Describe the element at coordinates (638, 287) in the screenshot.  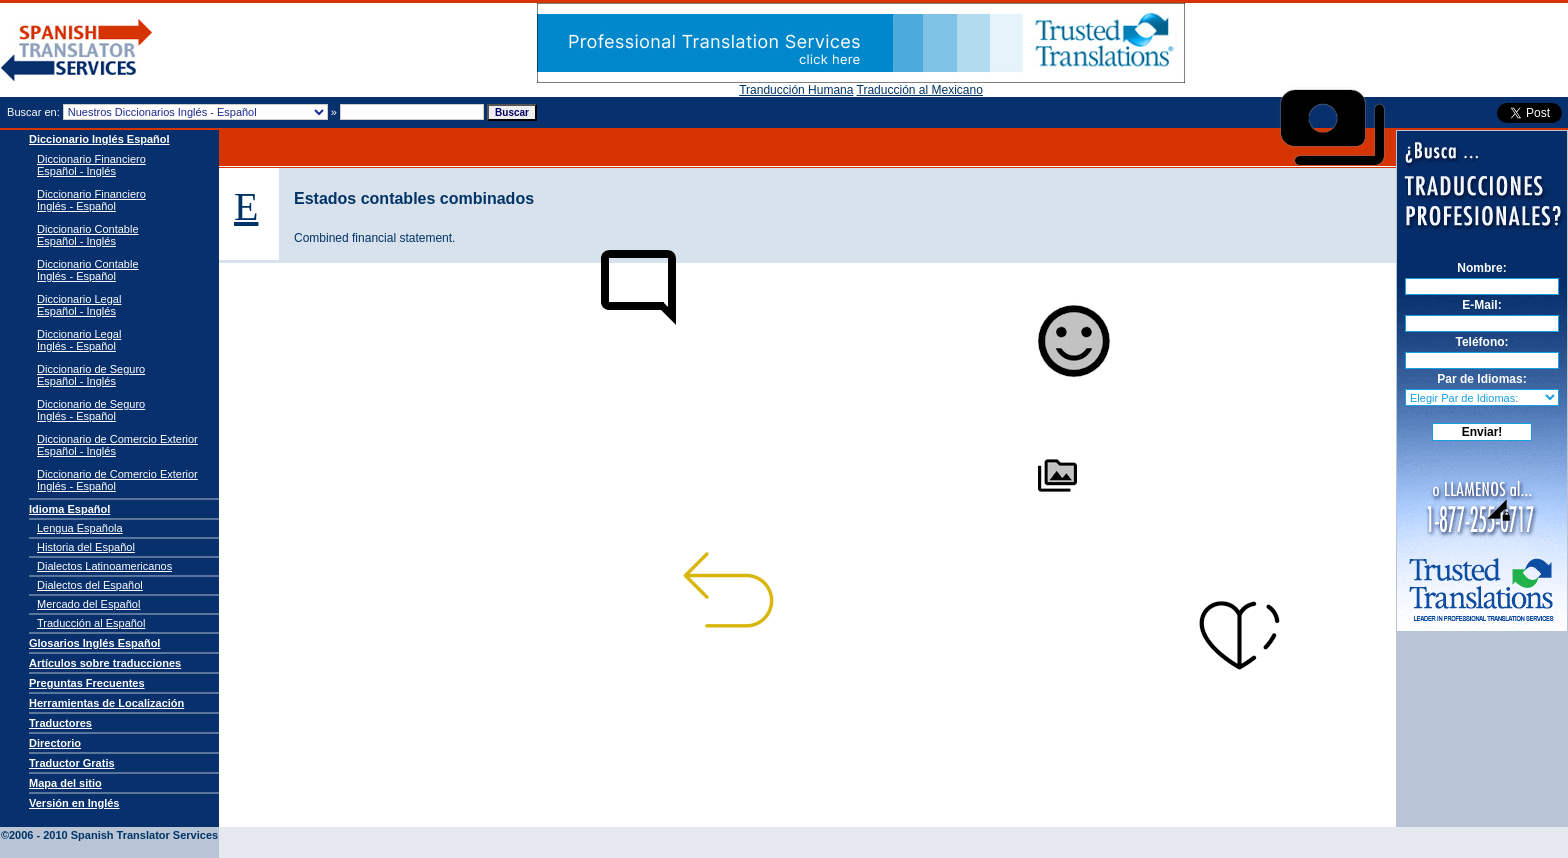
I see `open comments or discussion thread` at that location.